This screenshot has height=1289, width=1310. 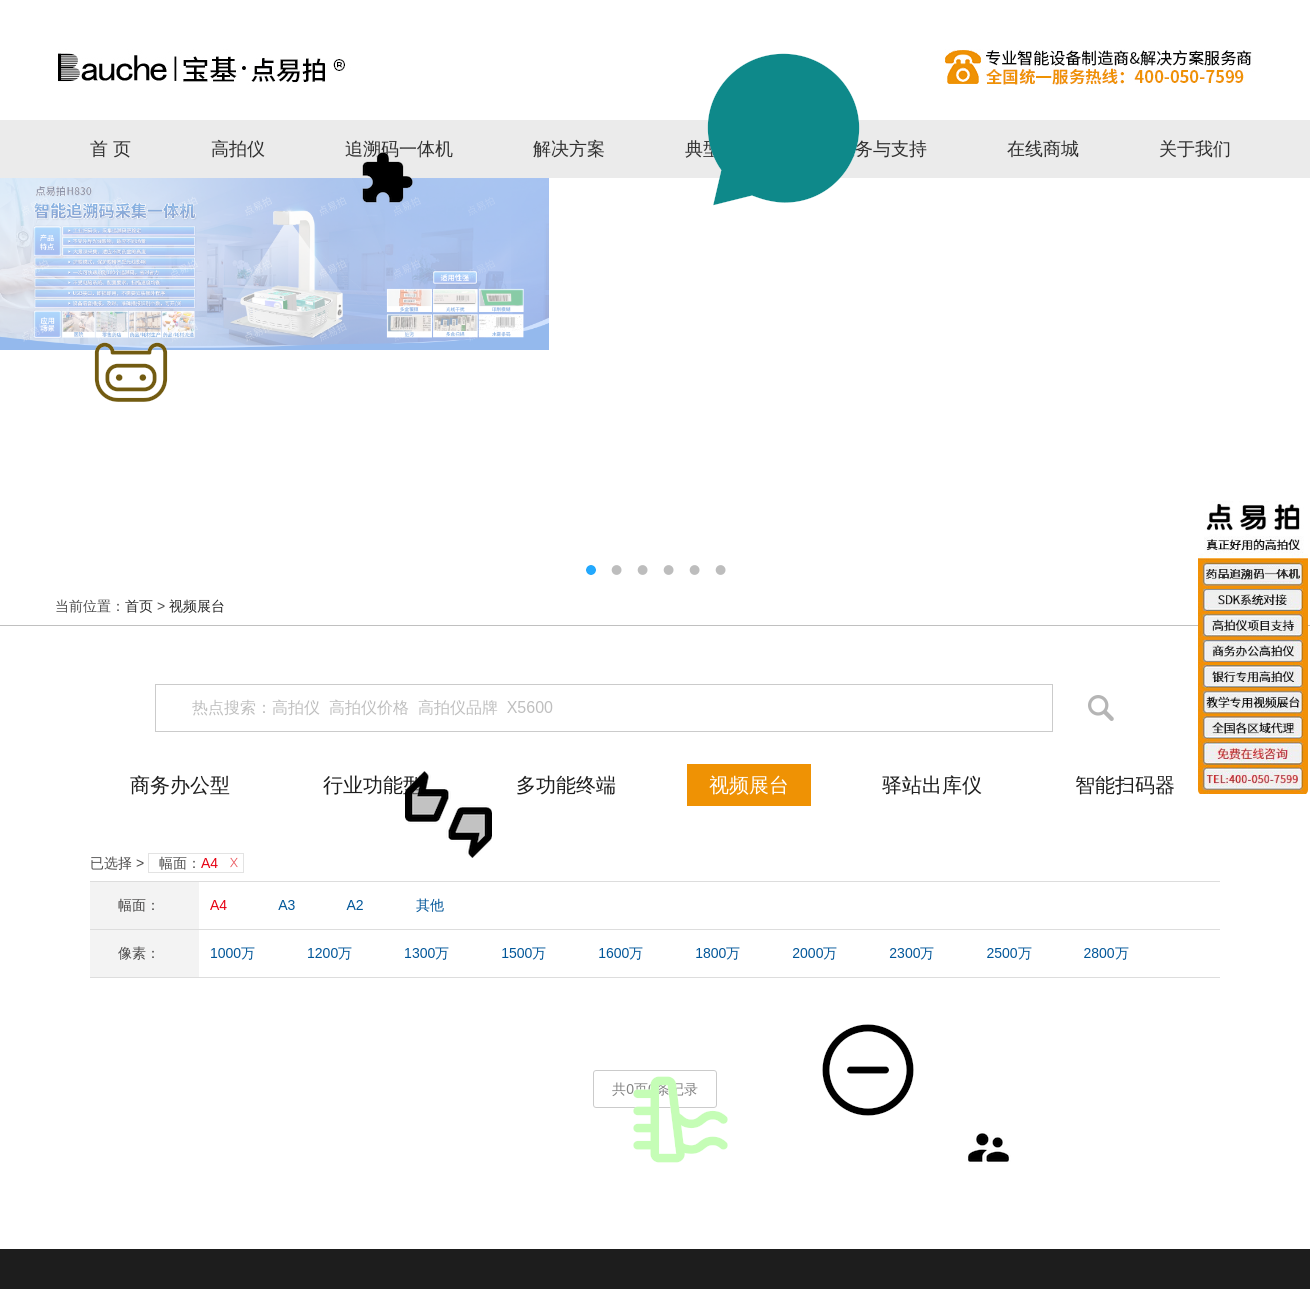 I want to click on access browser extensions, so click(x=386, y=178).